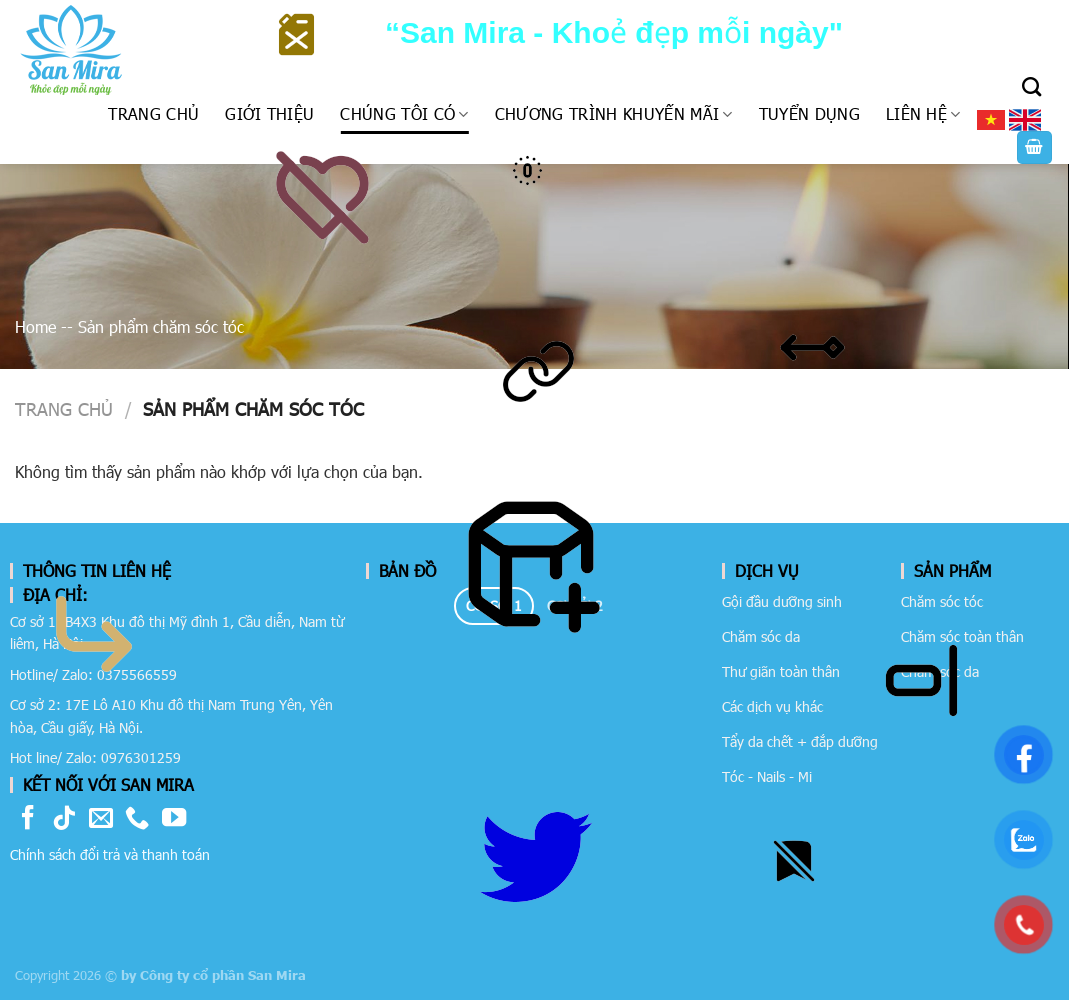  What do you see at coordinates (921, 680) in the screenshot?
I see `align selected element to the right` at bounding box center [921, 680].